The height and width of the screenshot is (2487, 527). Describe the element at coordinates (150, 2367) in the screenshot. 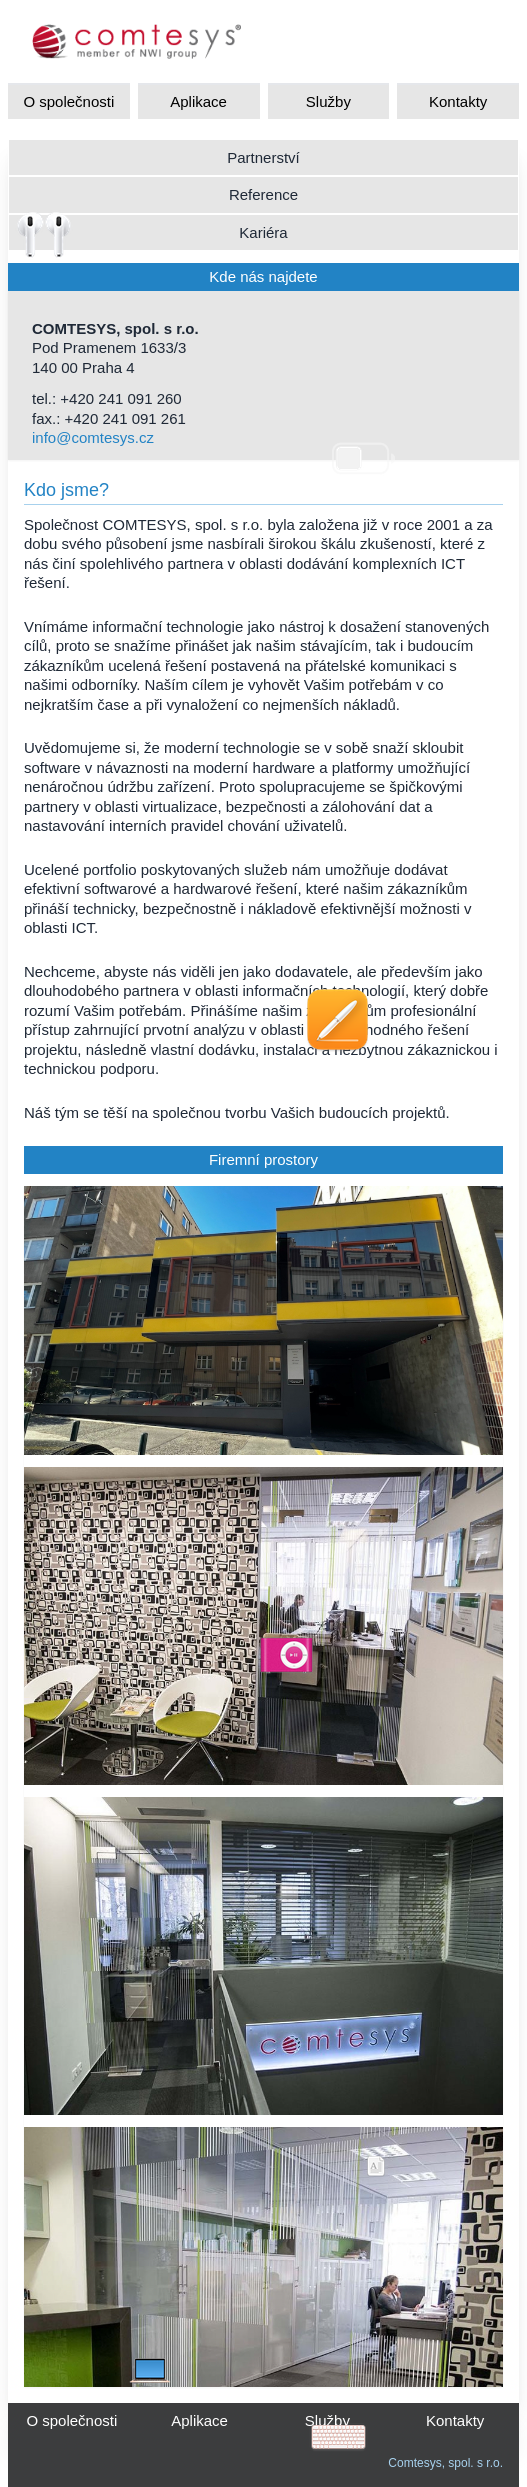

I see `represents this macbook in system preferences or device settings` at that location.